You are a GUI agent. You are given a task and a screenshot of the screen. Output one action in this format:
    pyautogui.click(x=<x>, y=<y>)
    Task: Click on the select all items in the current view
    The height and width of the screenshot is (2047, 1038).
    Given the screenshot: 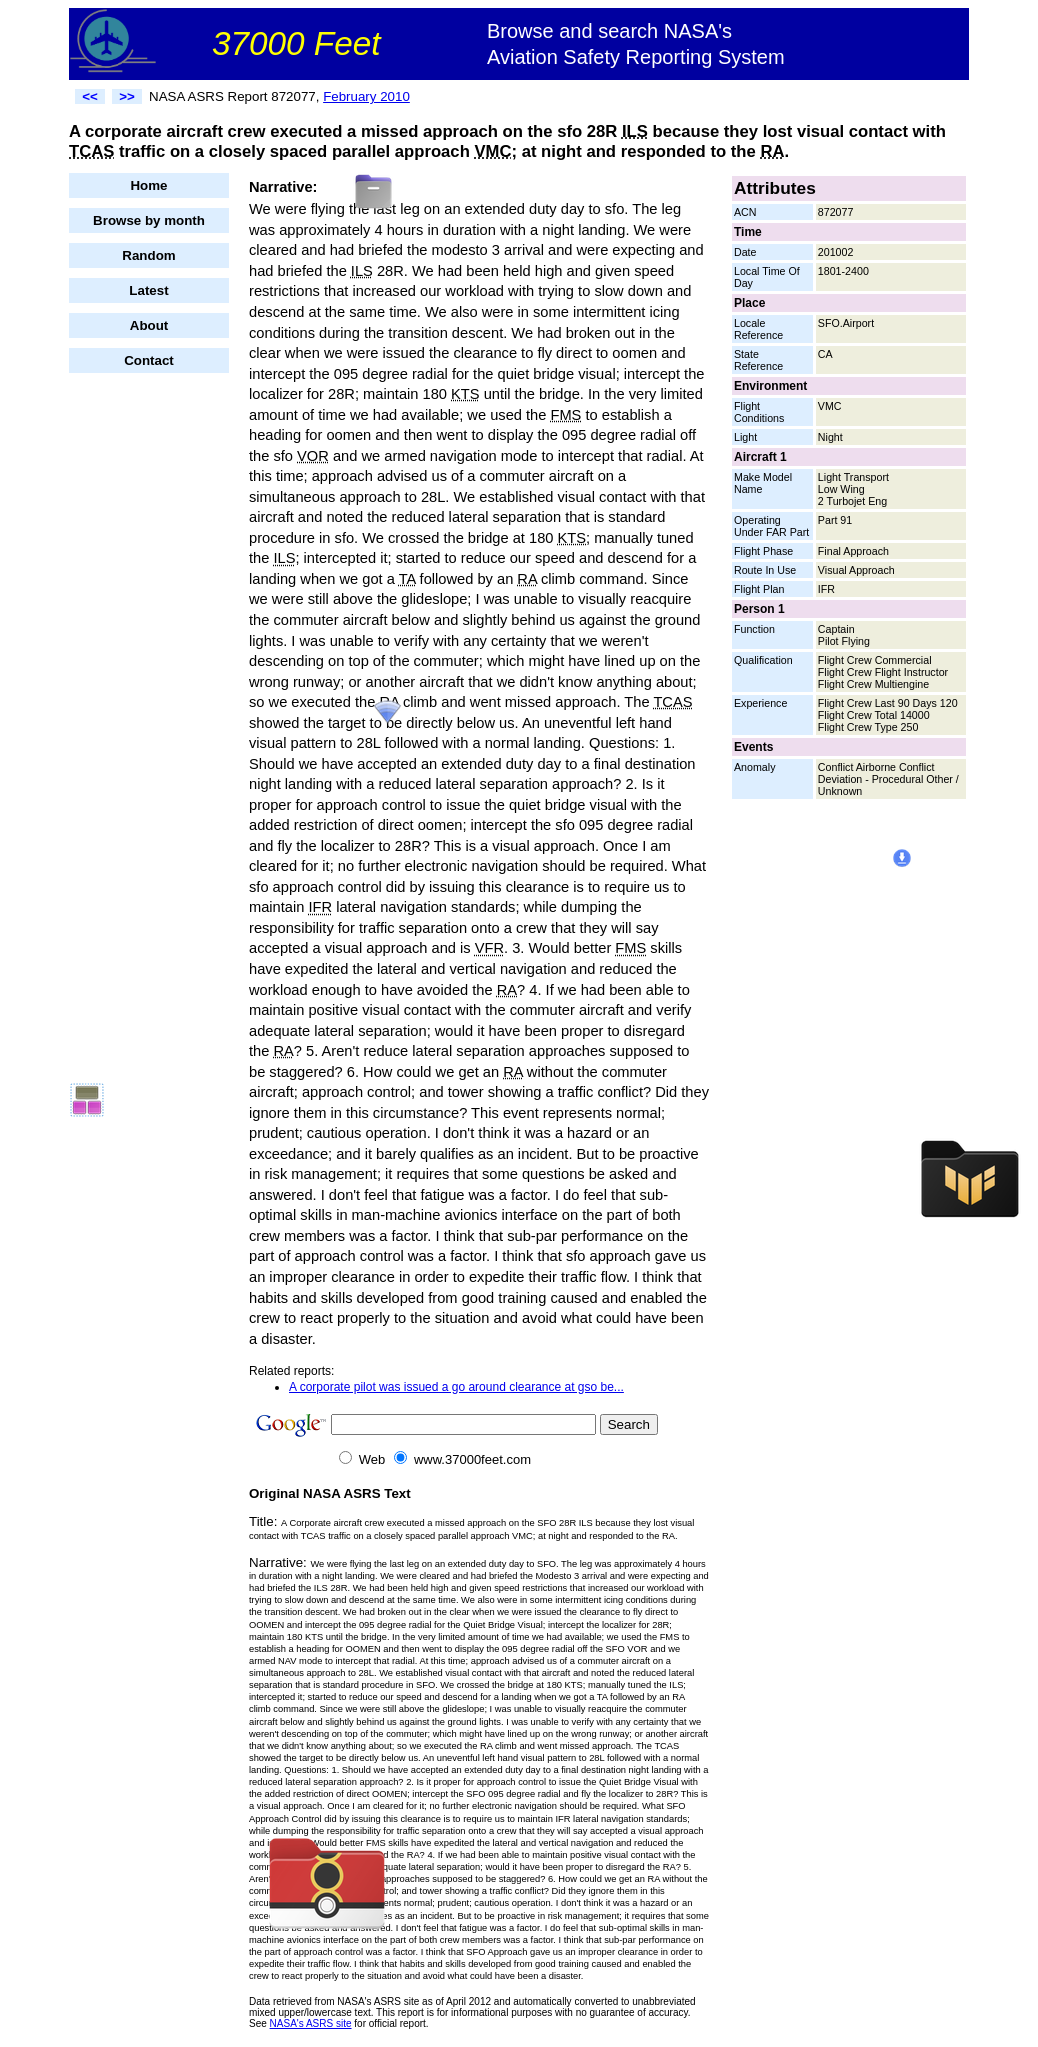 What is the action you would take?
    pyautogui.click(x=87, y=1100)
    